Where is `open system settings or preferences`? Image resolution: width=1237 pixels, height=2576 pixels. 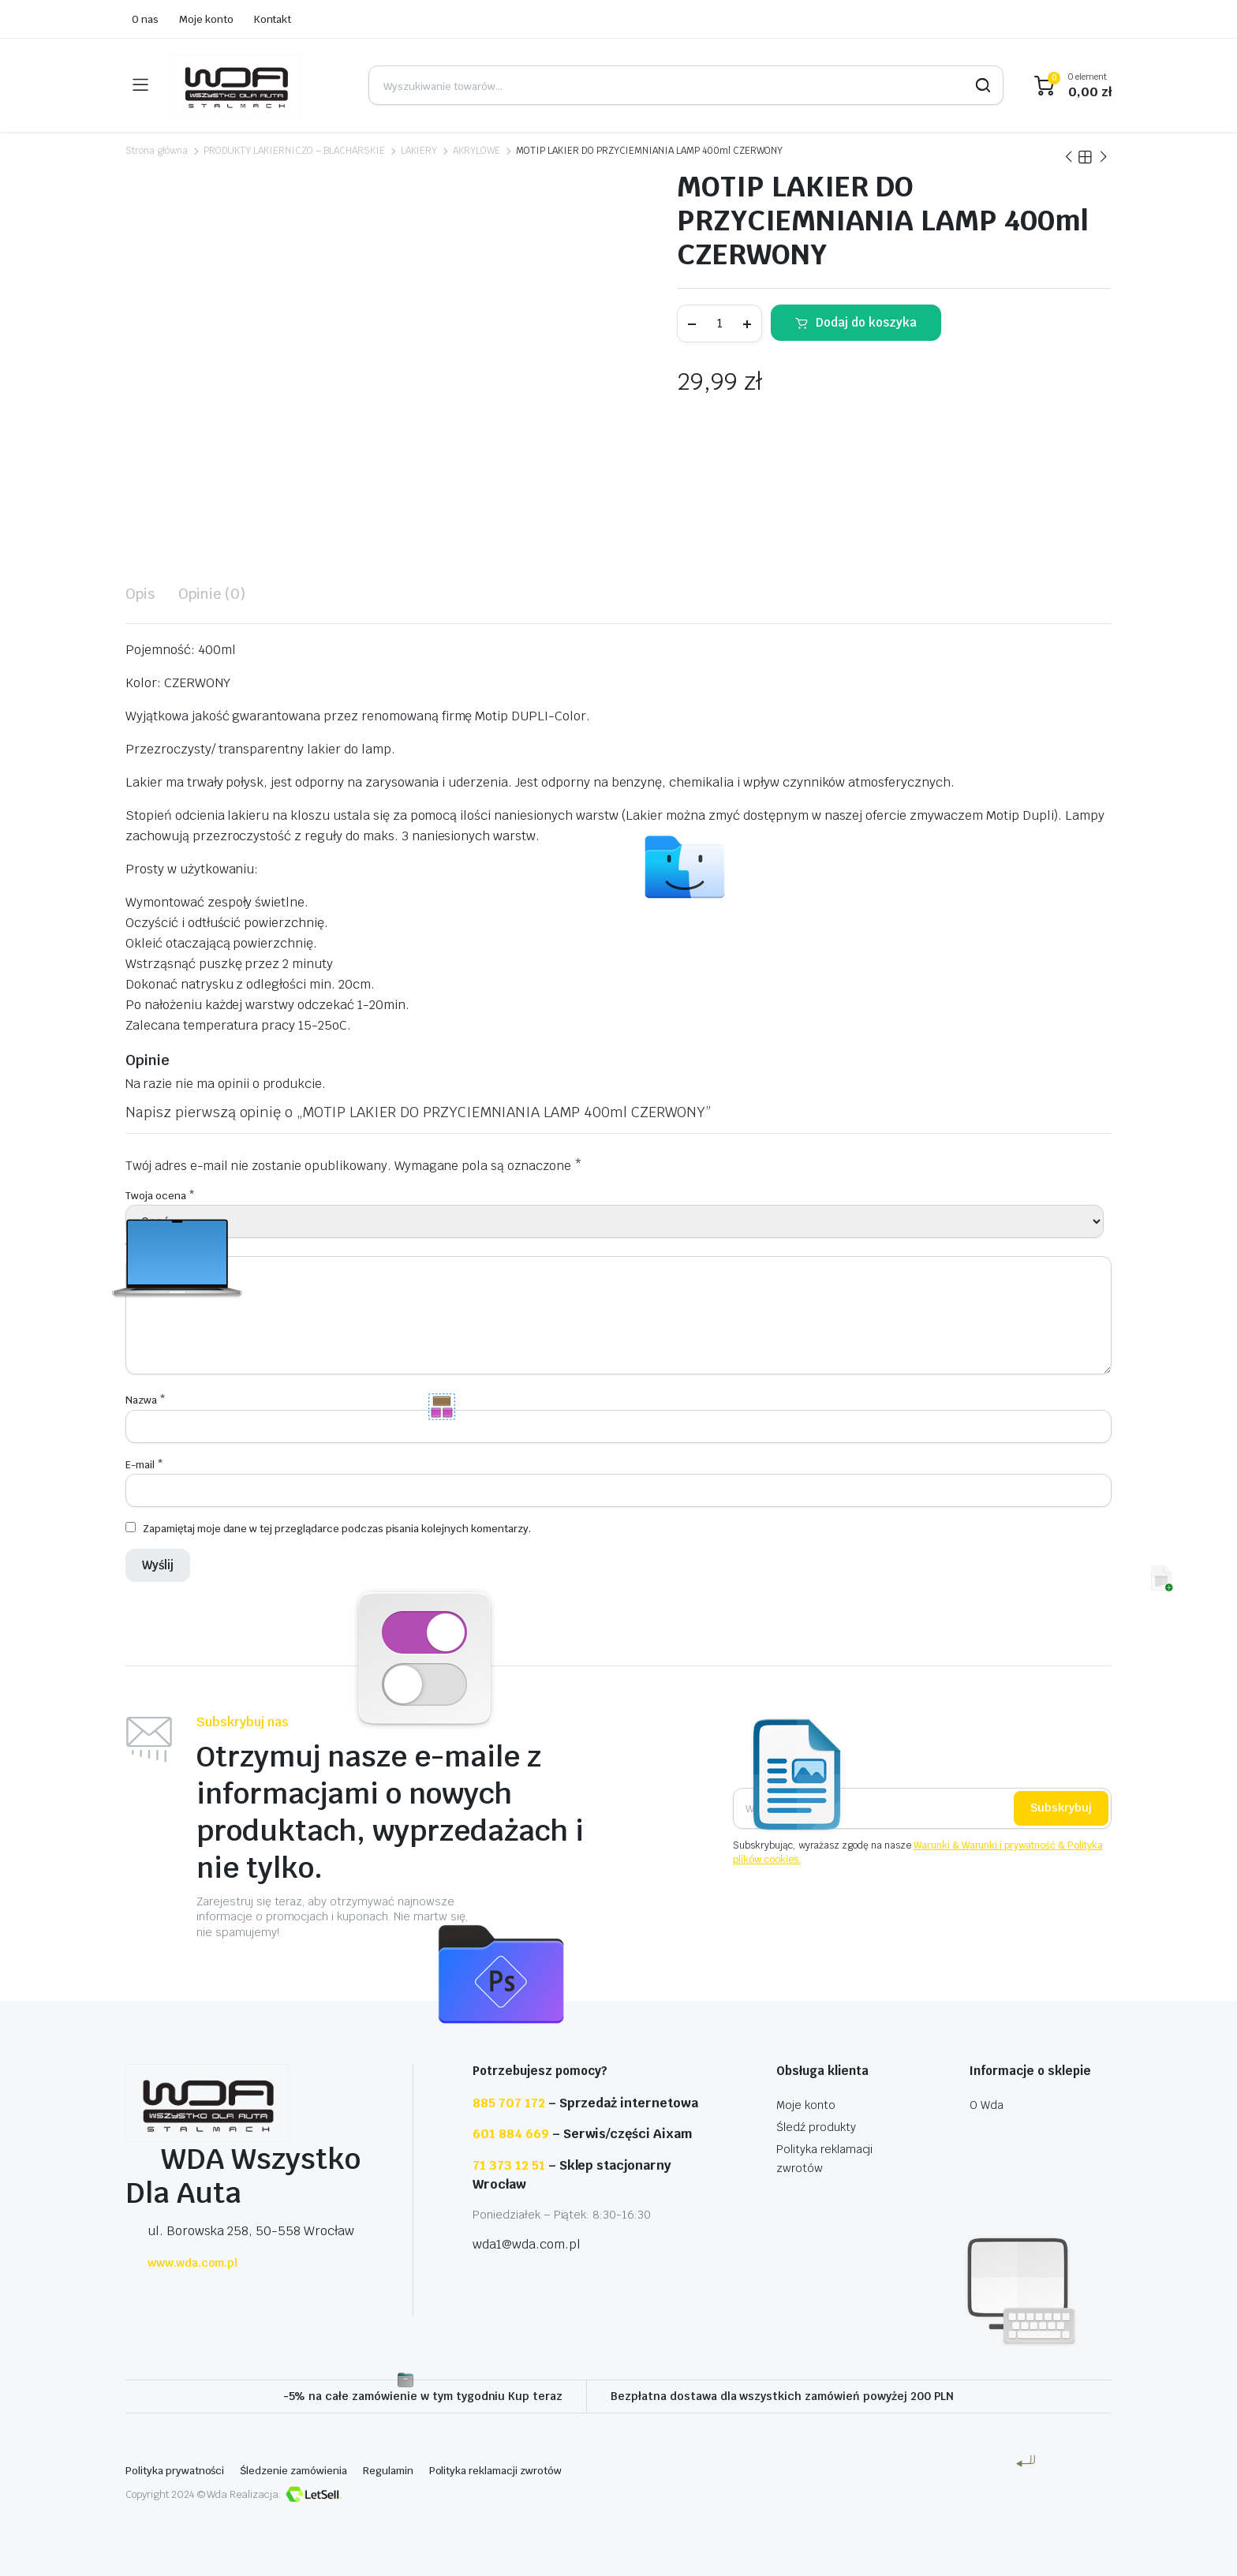
open system settings or preferences is located at coordinates (424, 1658).